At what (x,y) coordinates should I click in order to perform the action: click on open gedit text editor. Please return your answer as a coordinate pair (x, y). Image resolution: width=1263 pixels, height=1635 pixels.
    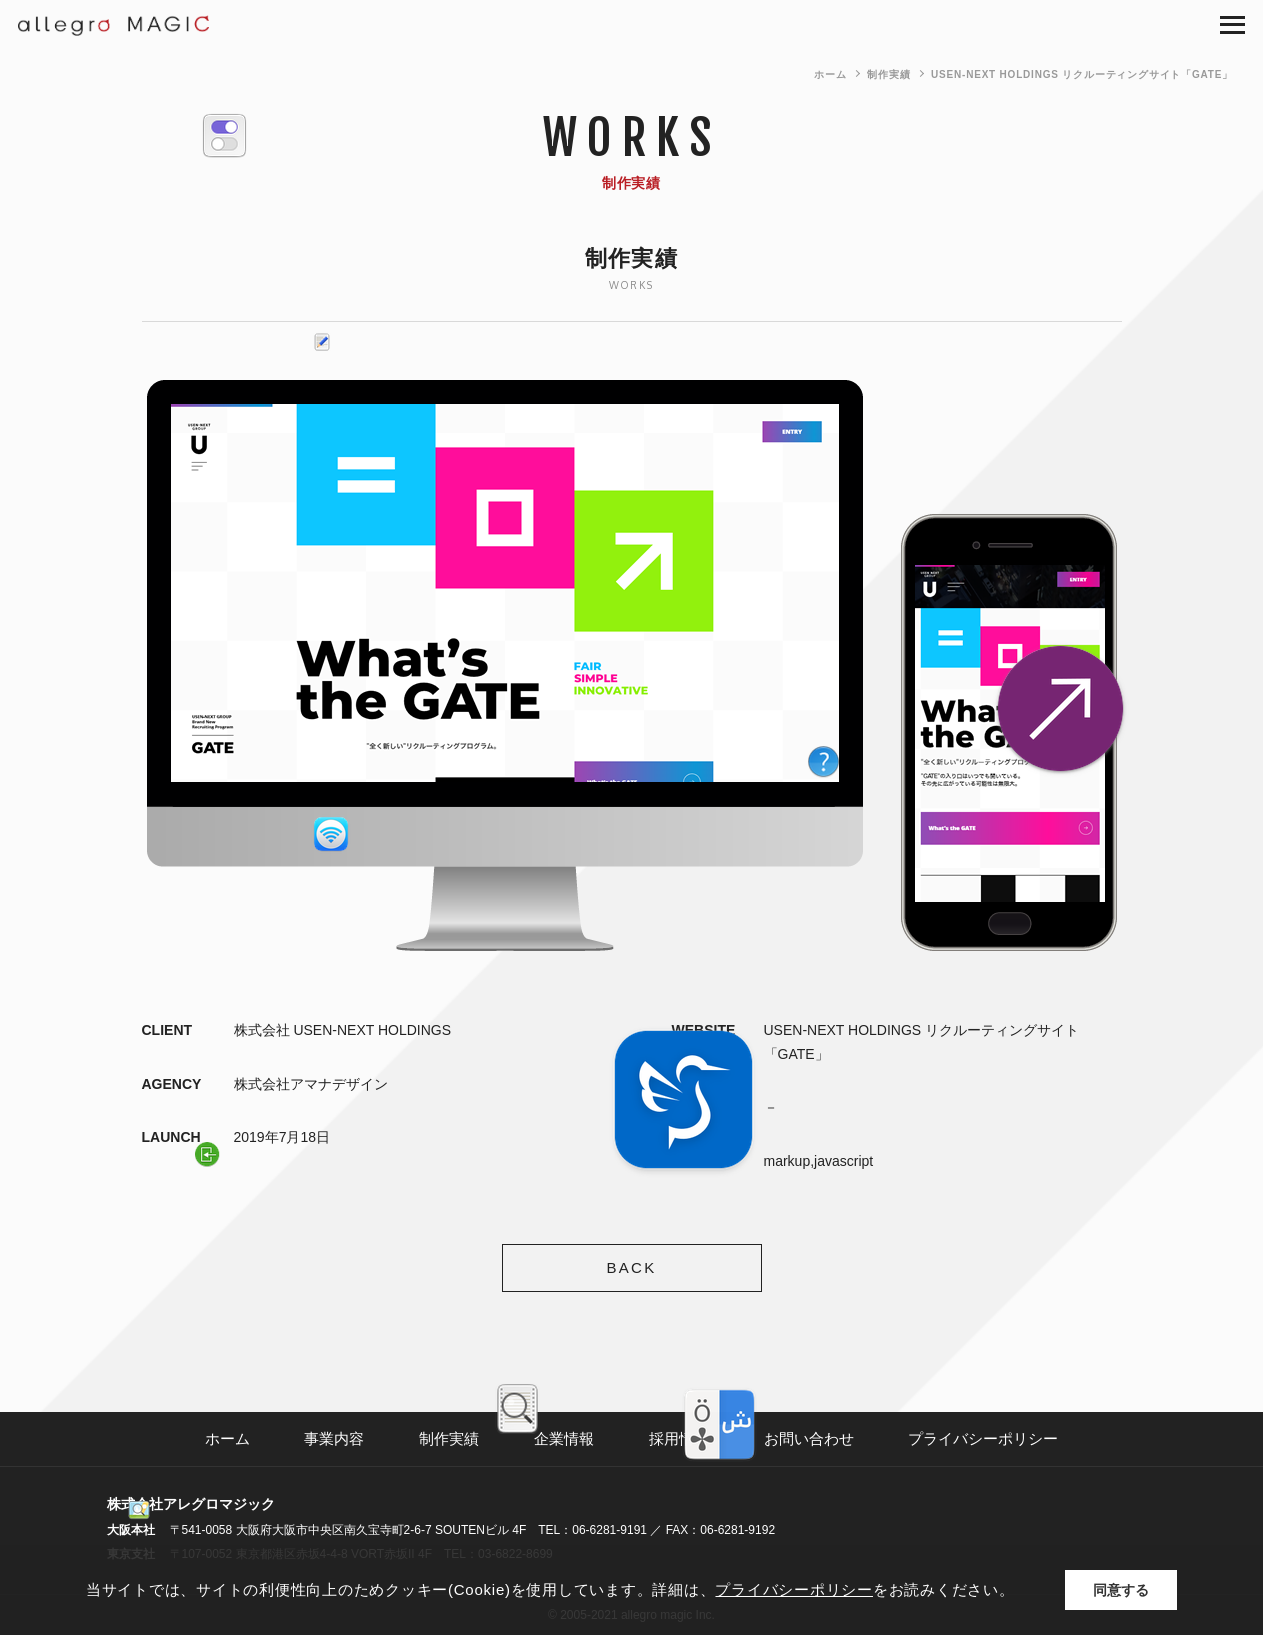
    Looking at the image, I should click on (322, 342).